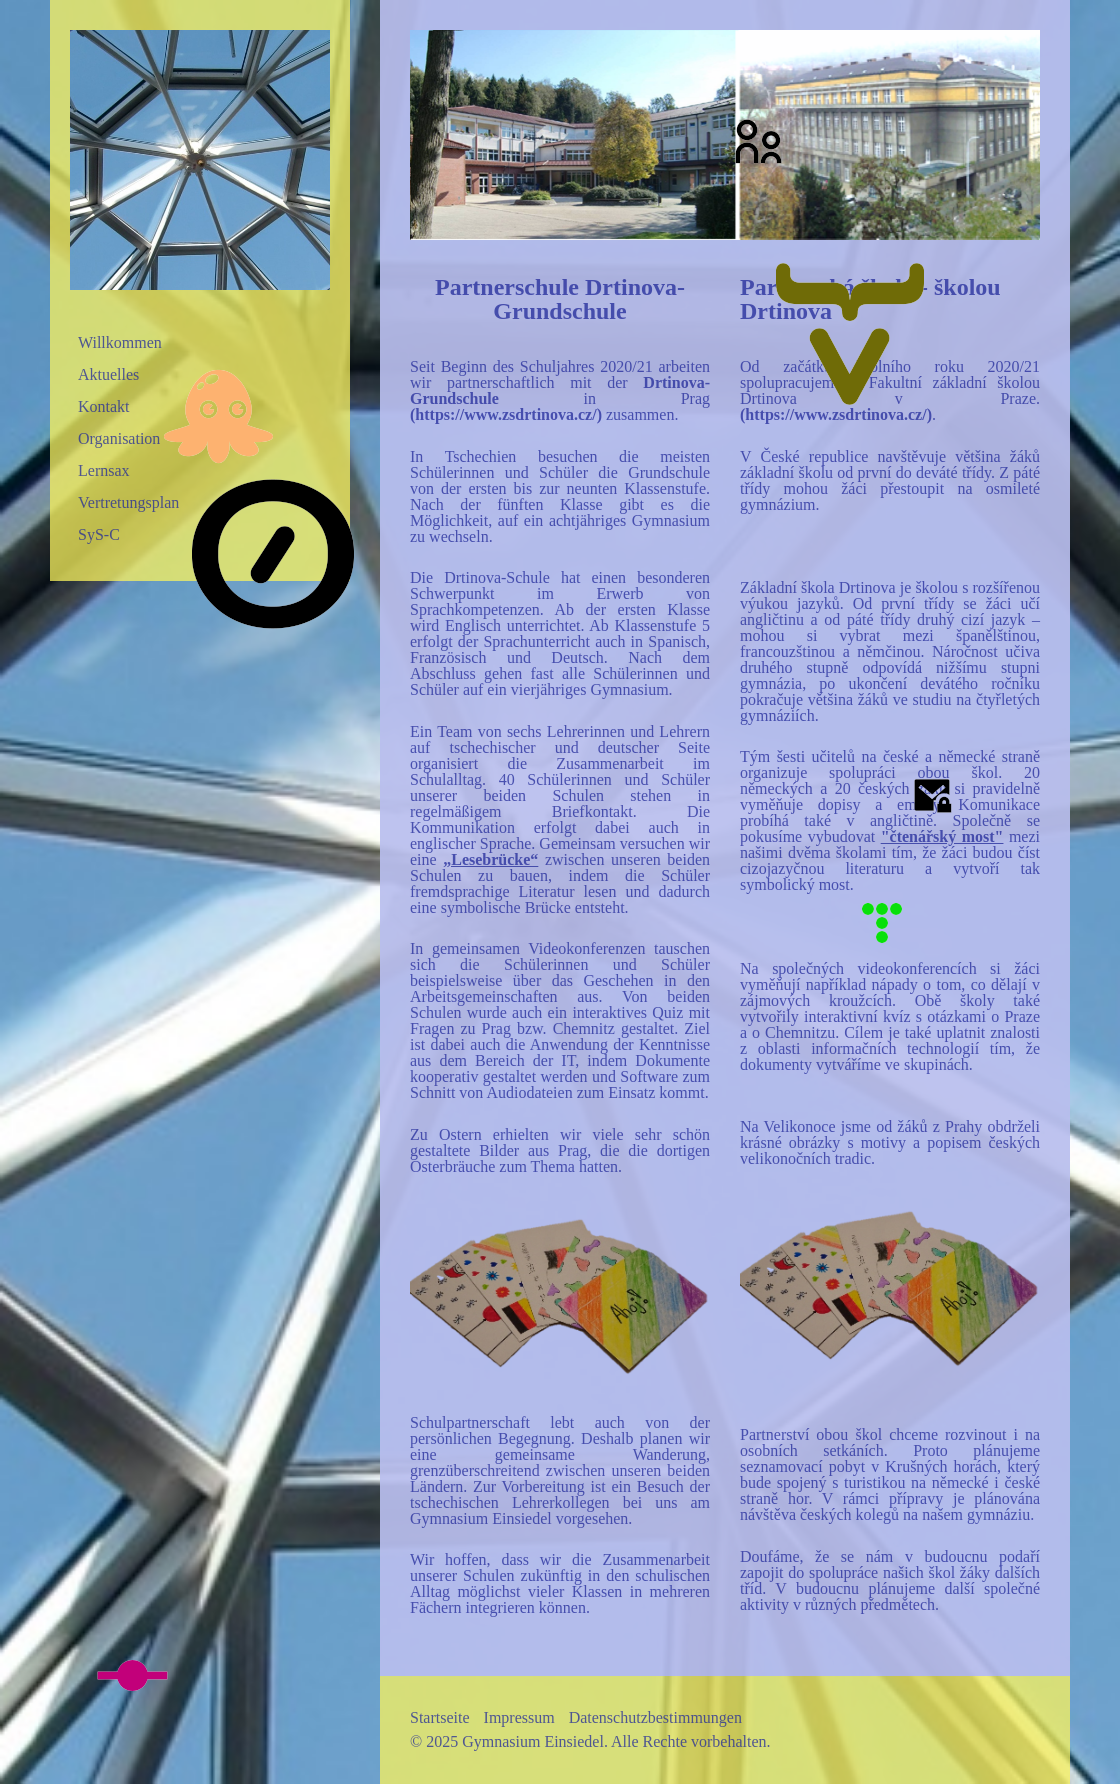 The height and width of the screenshot is (1784, 1120). I want to click on chainguard company logo, so click(218, 416).